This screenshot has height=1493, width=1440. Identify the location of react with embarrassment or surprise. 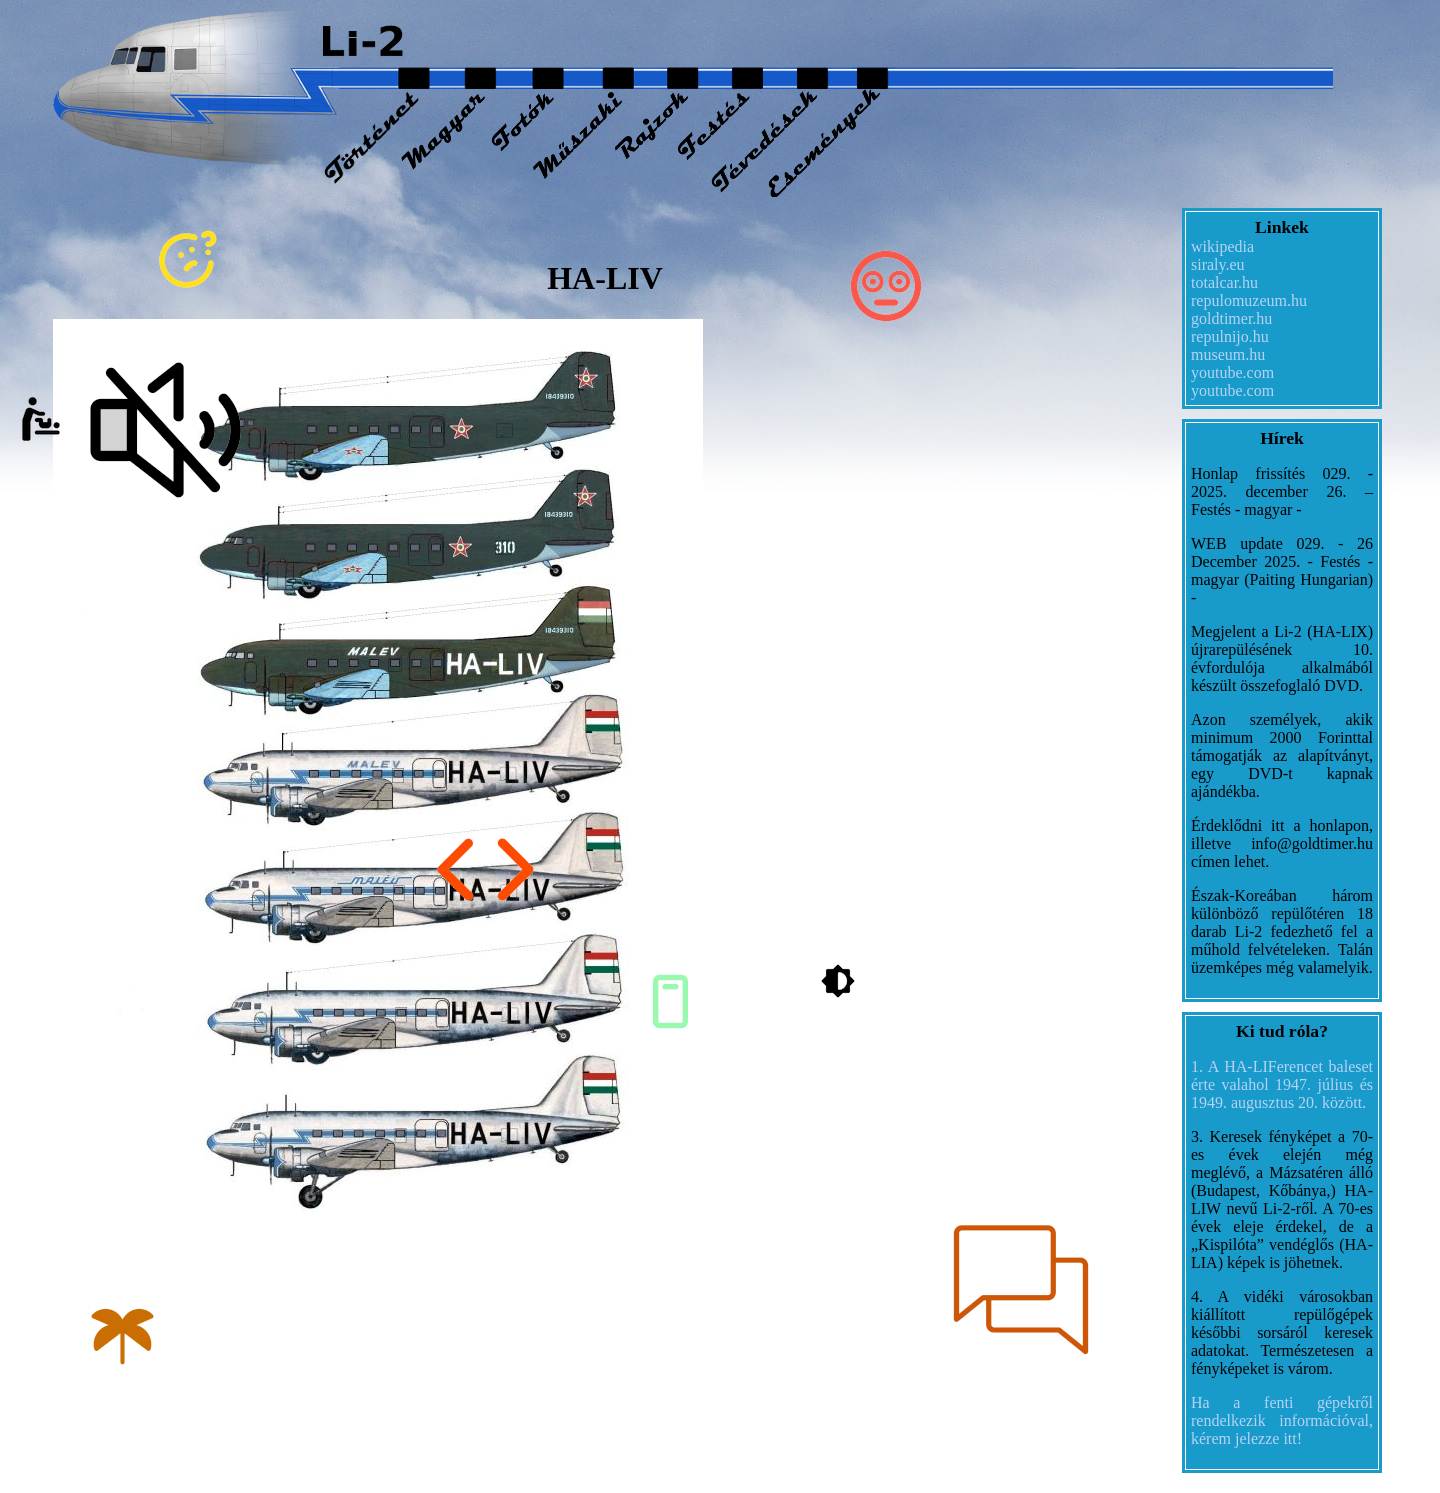
(886, 286).